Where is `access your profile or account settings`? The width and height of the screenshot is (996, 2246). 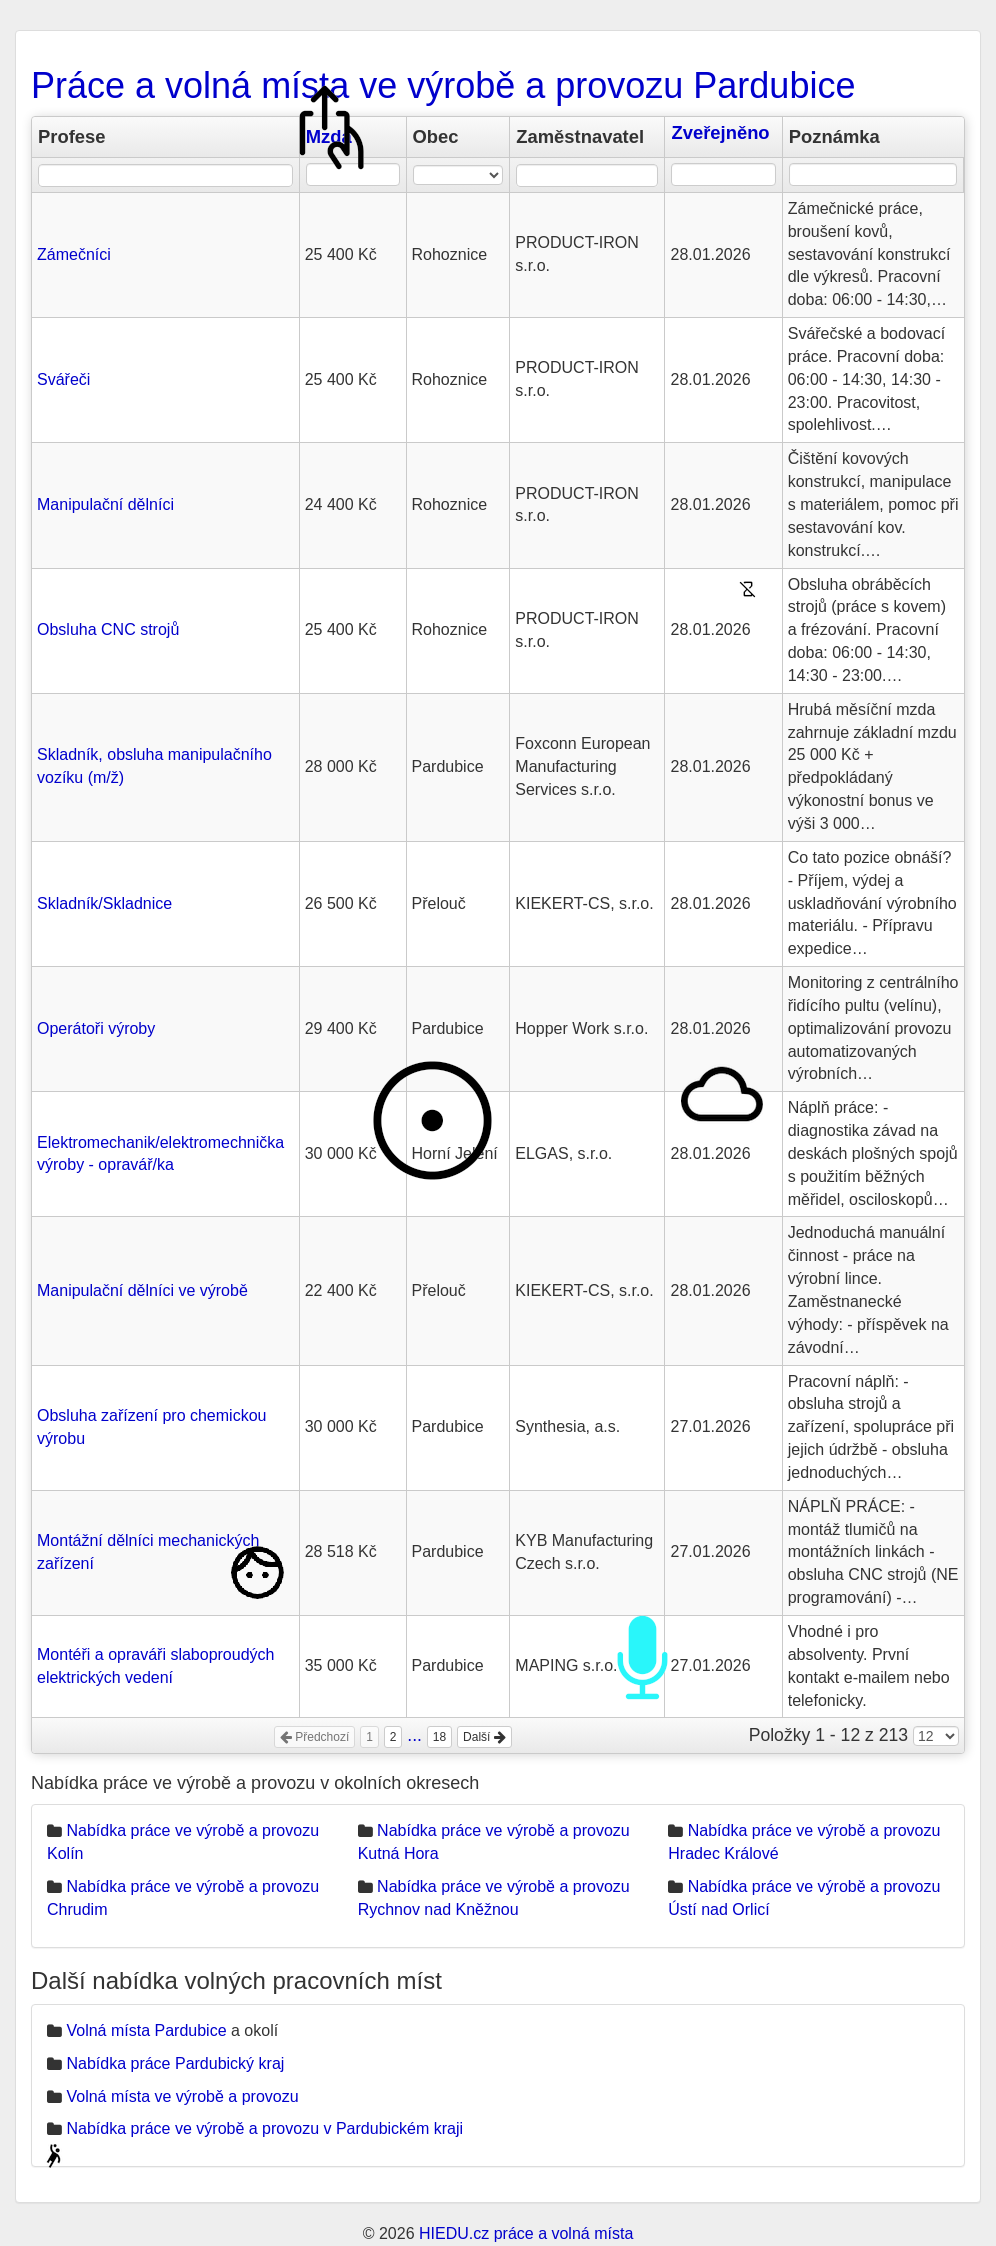
access your profile or account settings is located at coordinates (257, 1572).